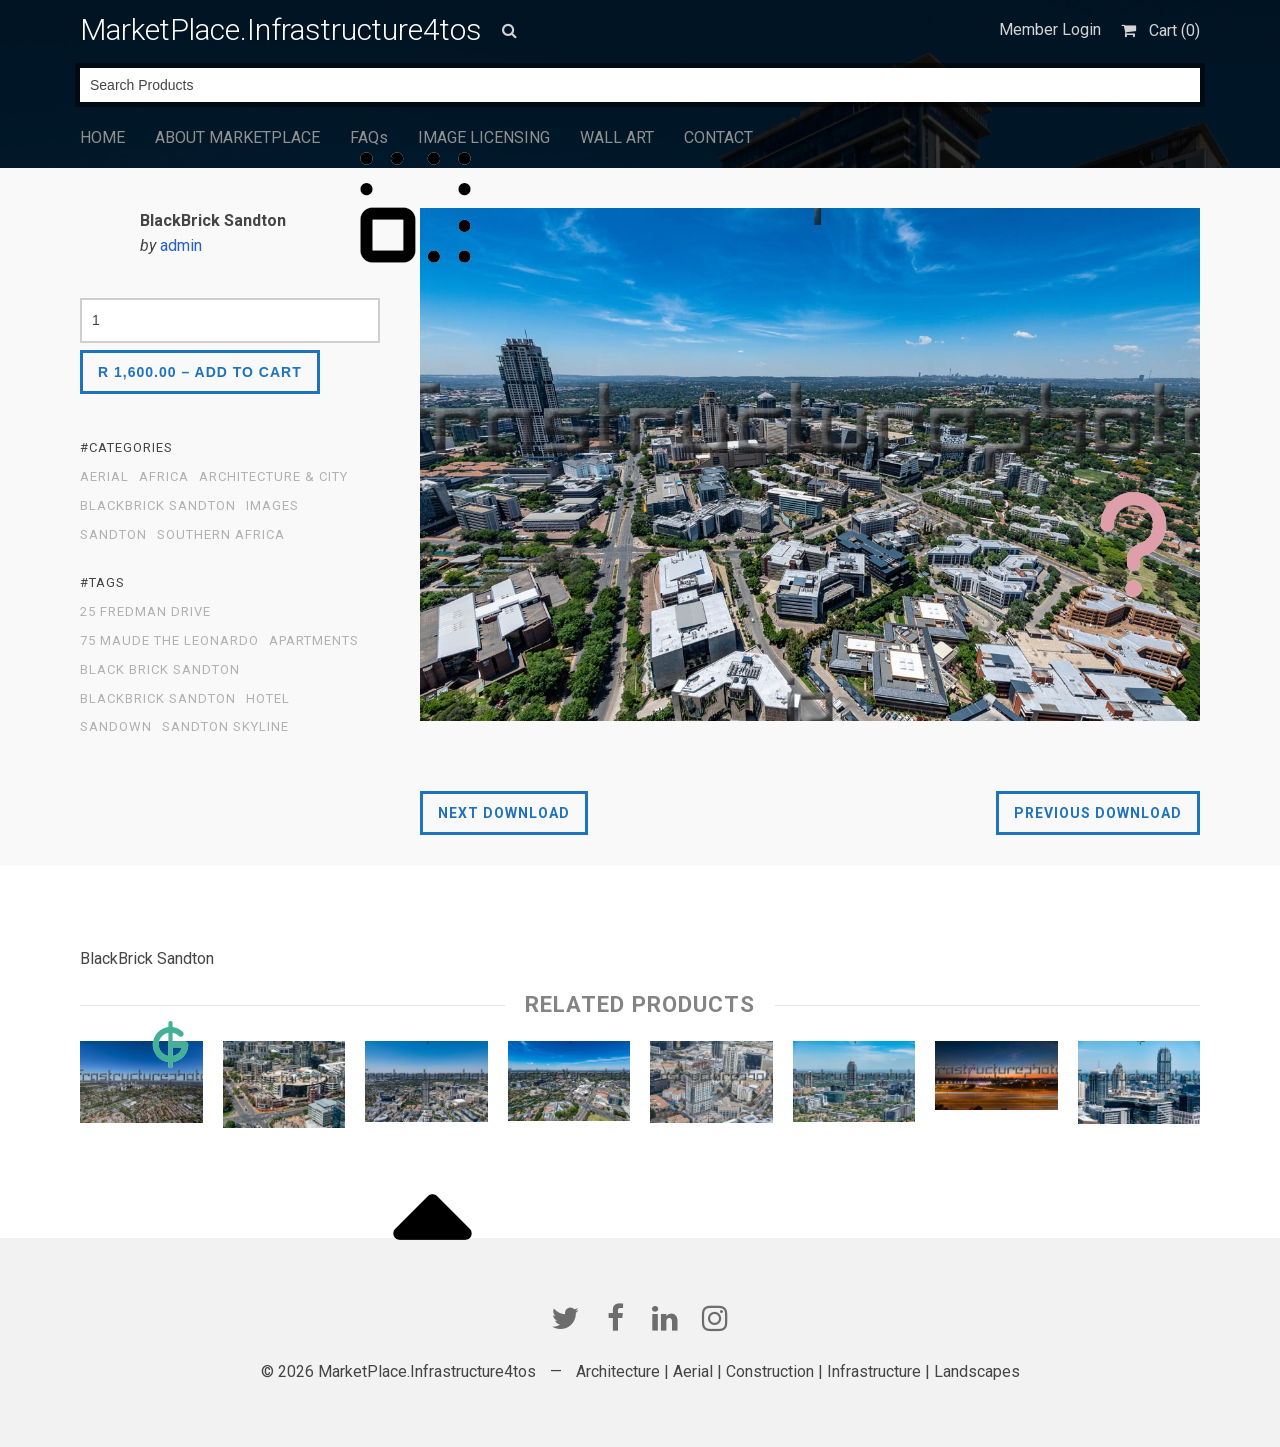  What do you see at coordinates (1133, 544) in the screenshot?
I see `access help or support` at bounding box center [1133, 544].